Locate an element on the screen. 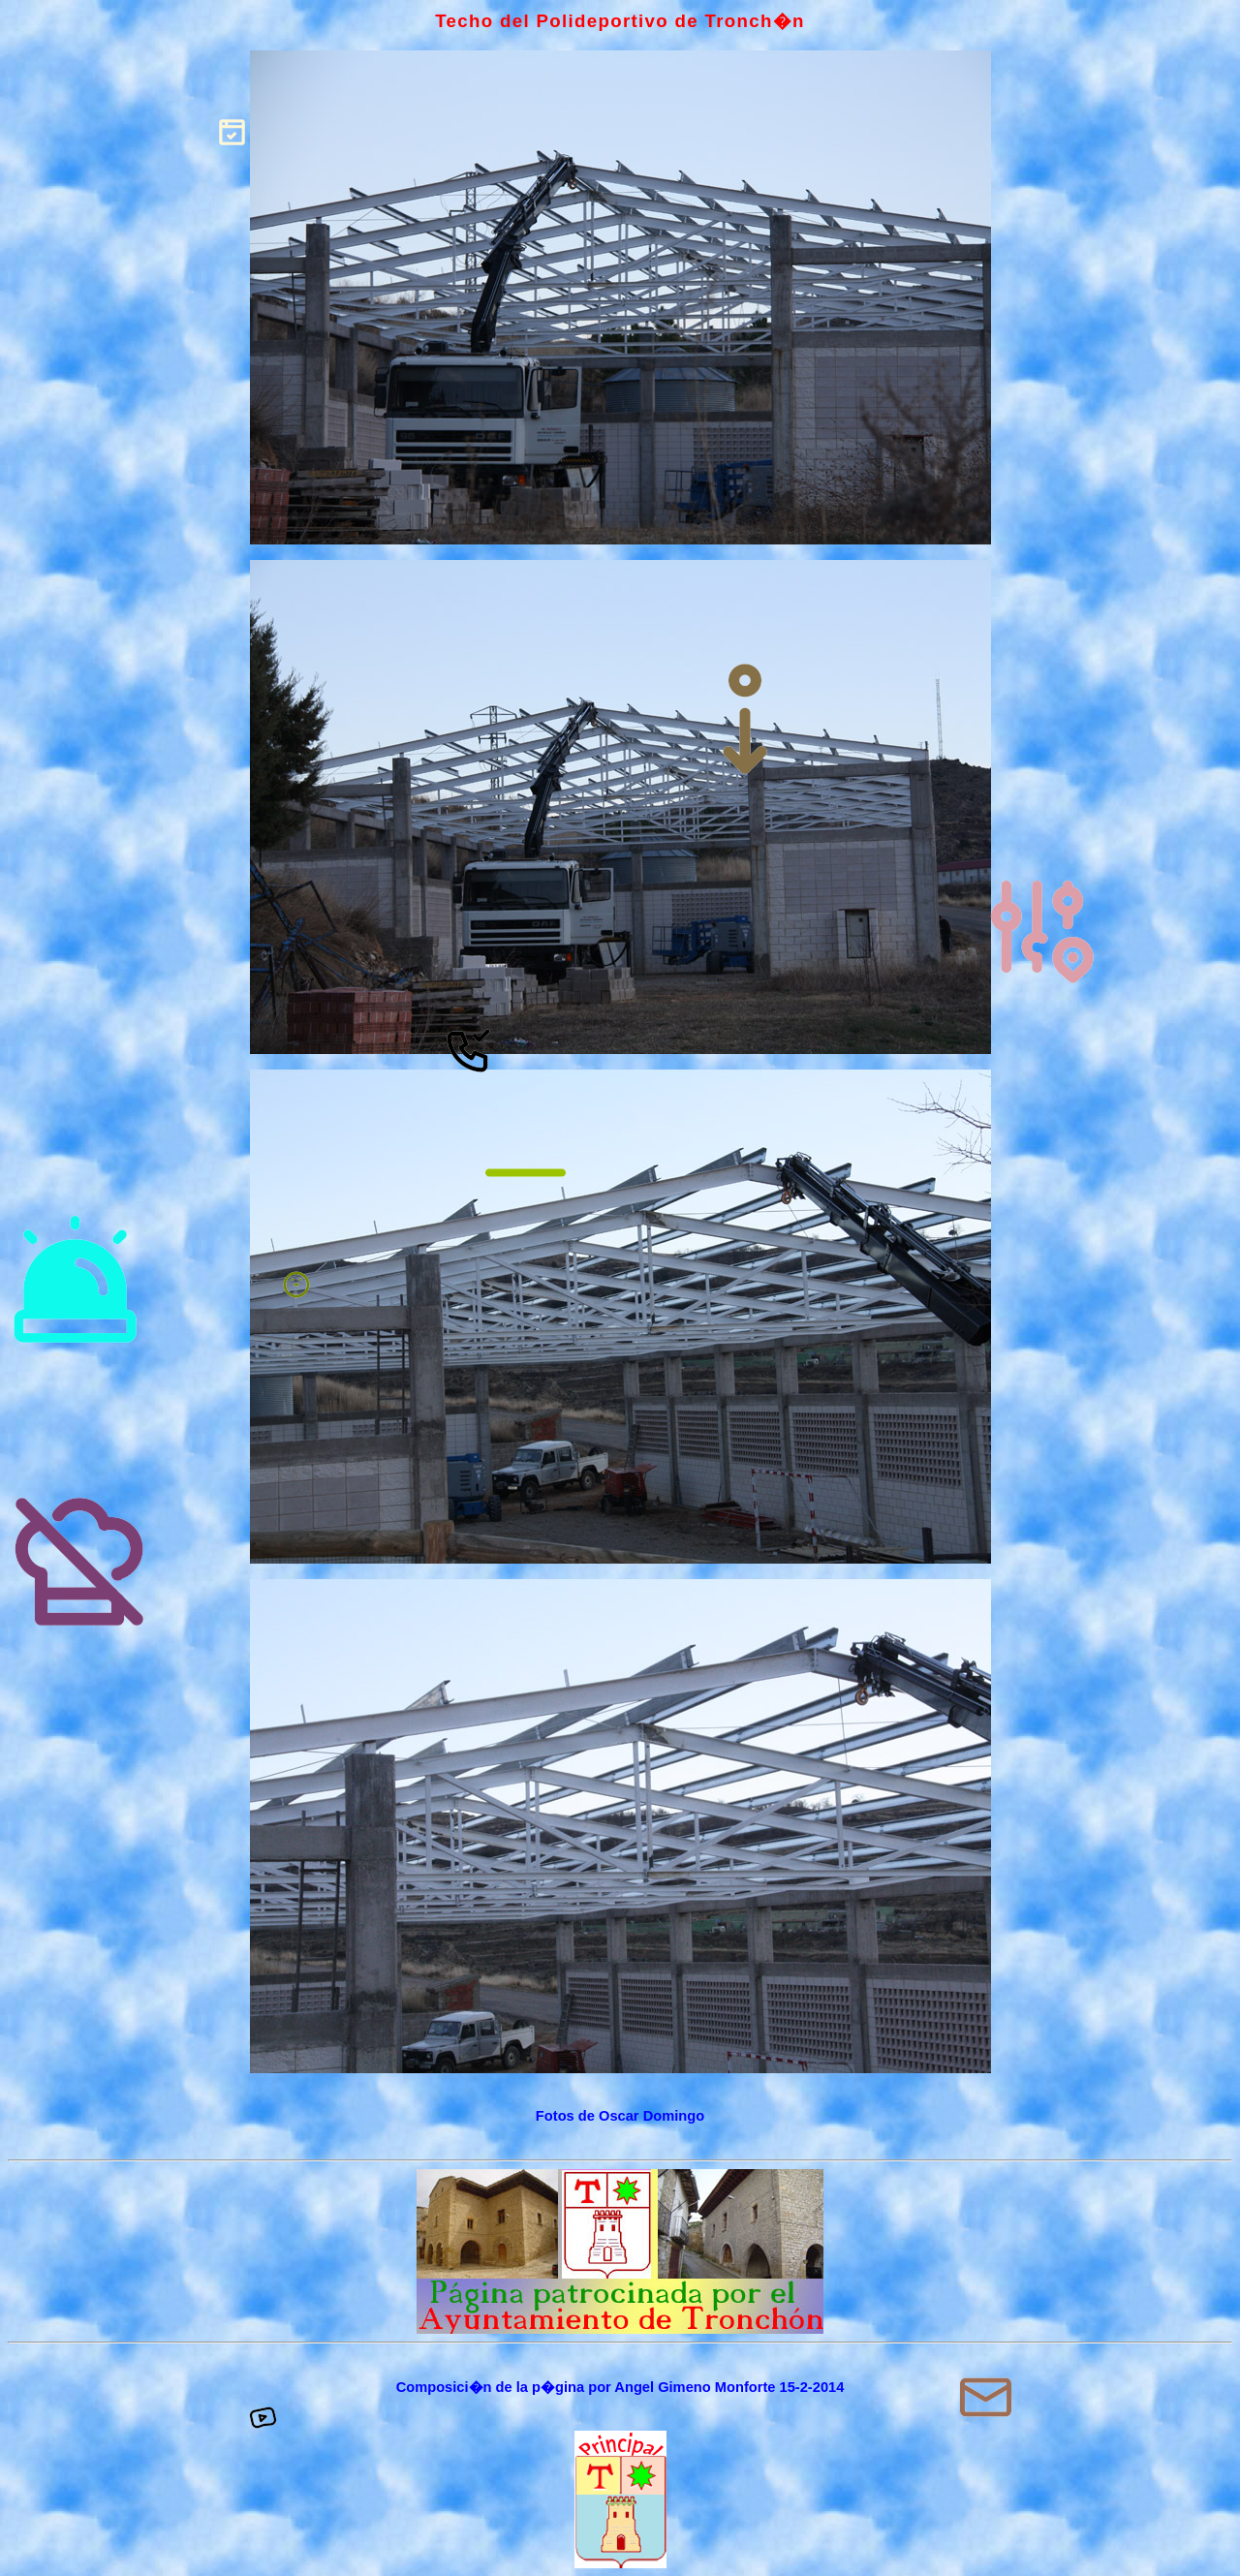 The height and width of the screenshot is (2576, 1240). indicates looking up or searching for information is located at coordinates (296, 1285).